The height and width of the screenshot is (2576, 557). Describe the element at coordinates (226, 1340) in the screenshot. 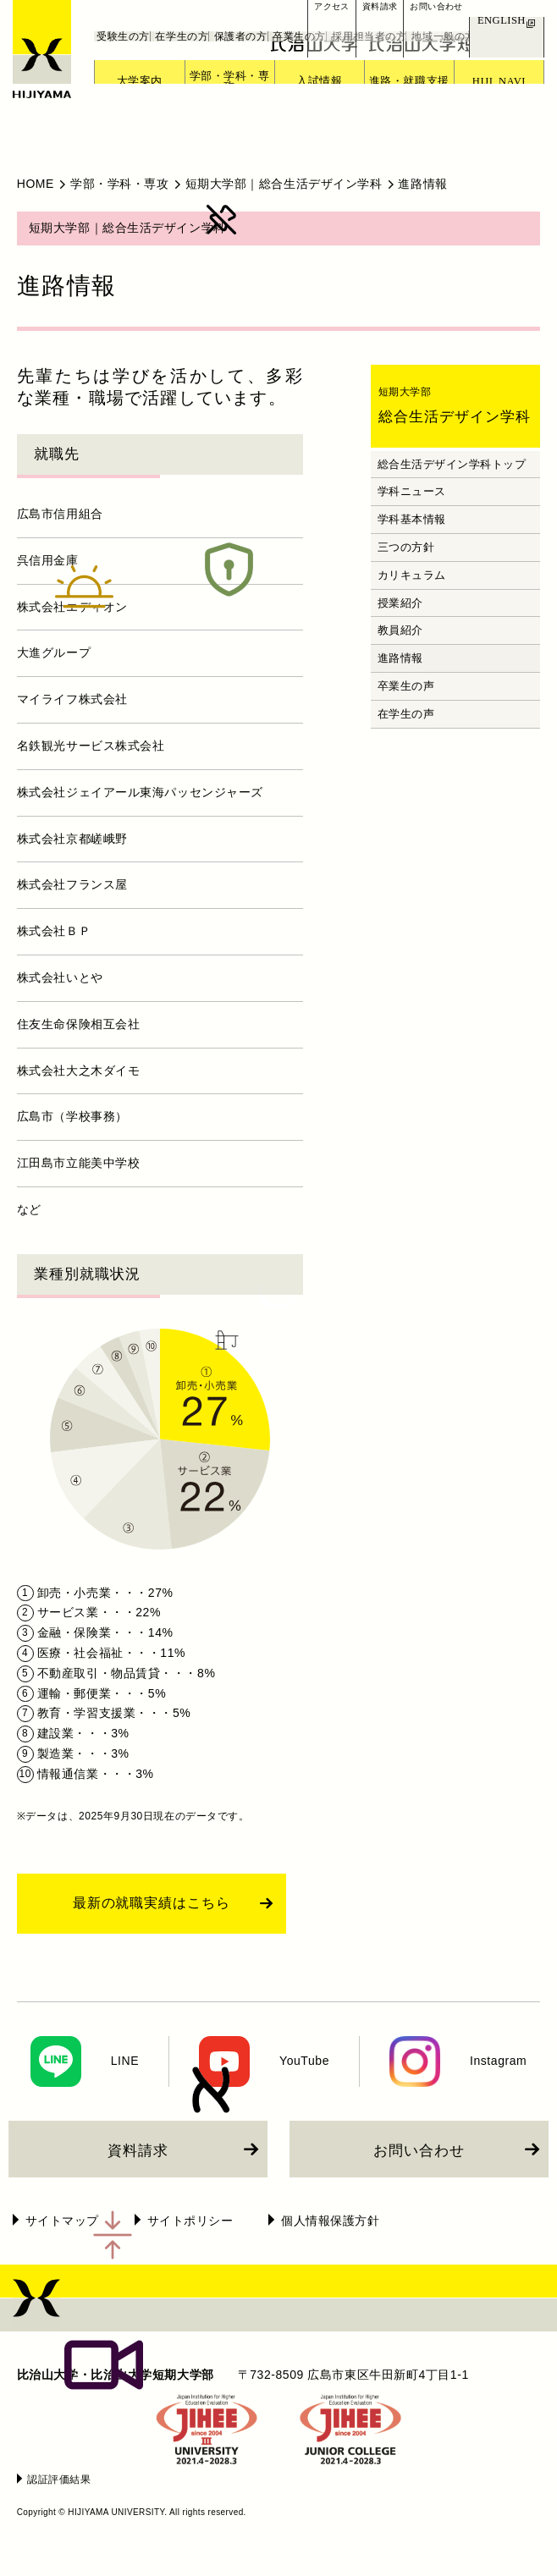

I see `indicates construction or building in progress` at that location.